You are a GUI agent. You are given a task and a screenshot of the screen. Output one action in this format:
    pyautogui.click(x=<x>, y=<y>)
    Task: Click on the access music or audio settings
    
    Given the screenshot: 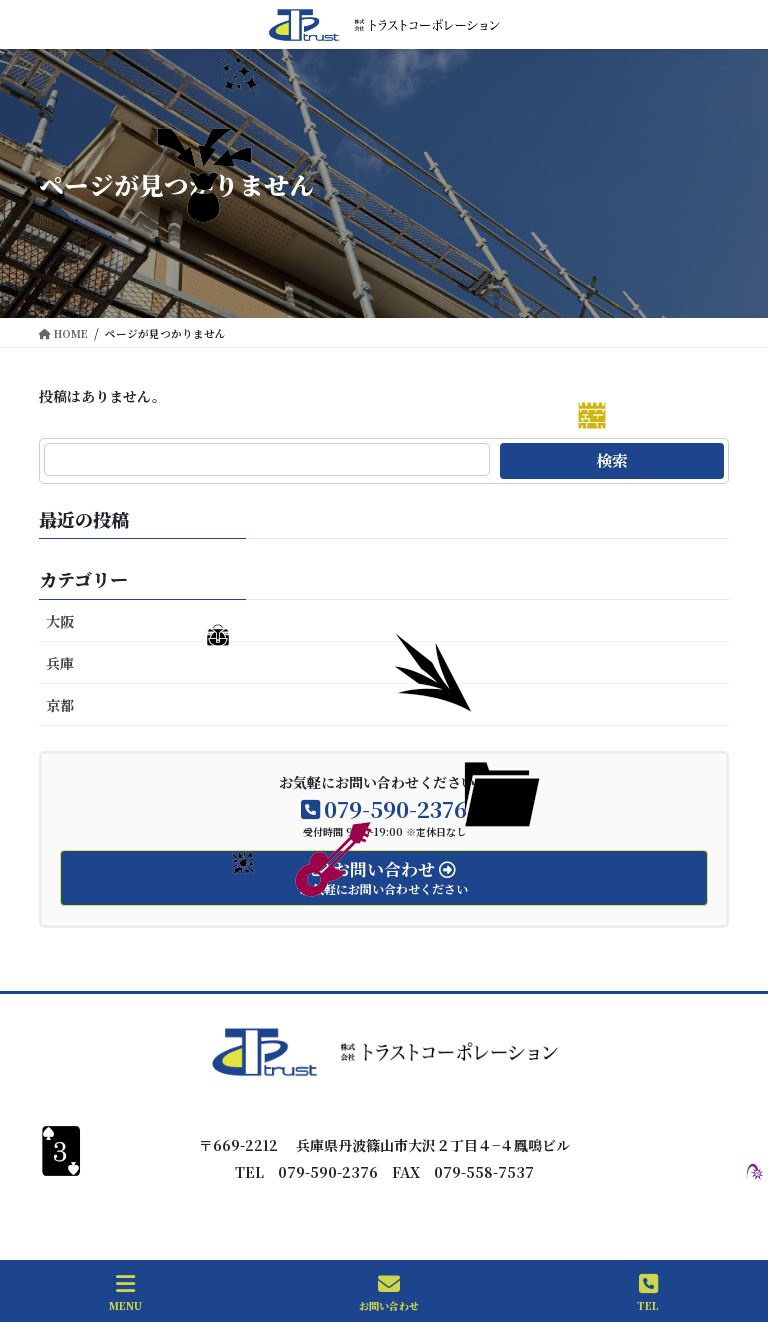 What is the action you would take?
    pyautogui.click(x=333, y=859)
    